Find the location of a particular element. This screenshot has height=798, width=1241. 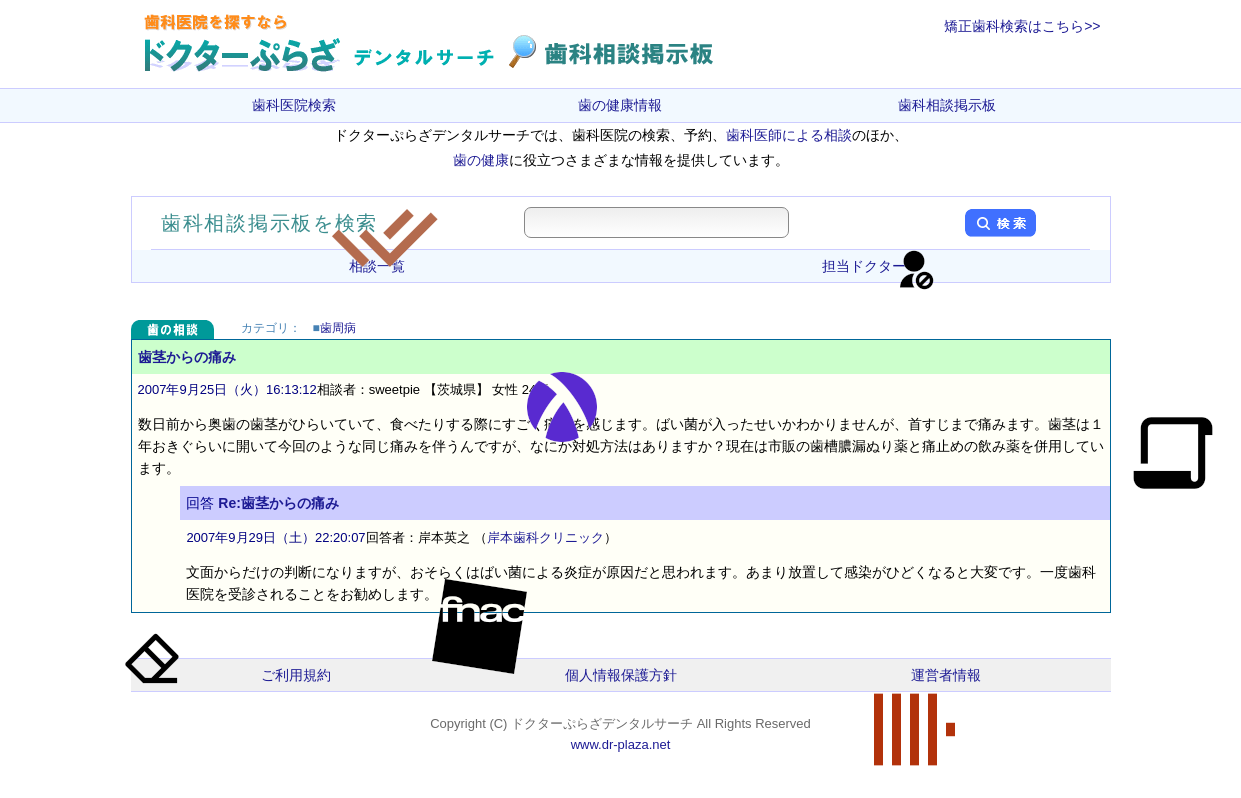

block or ban a user is located at coordinates (914, 270).